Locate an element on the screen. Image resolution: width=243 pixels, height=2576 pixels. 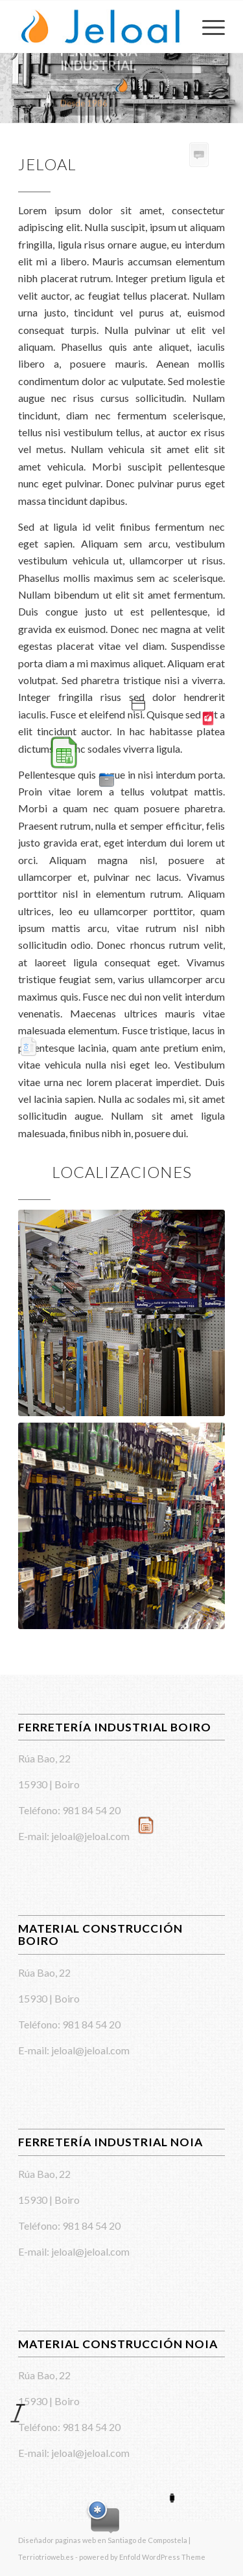
postscript or vector document file is located at coordinates (208, 718).